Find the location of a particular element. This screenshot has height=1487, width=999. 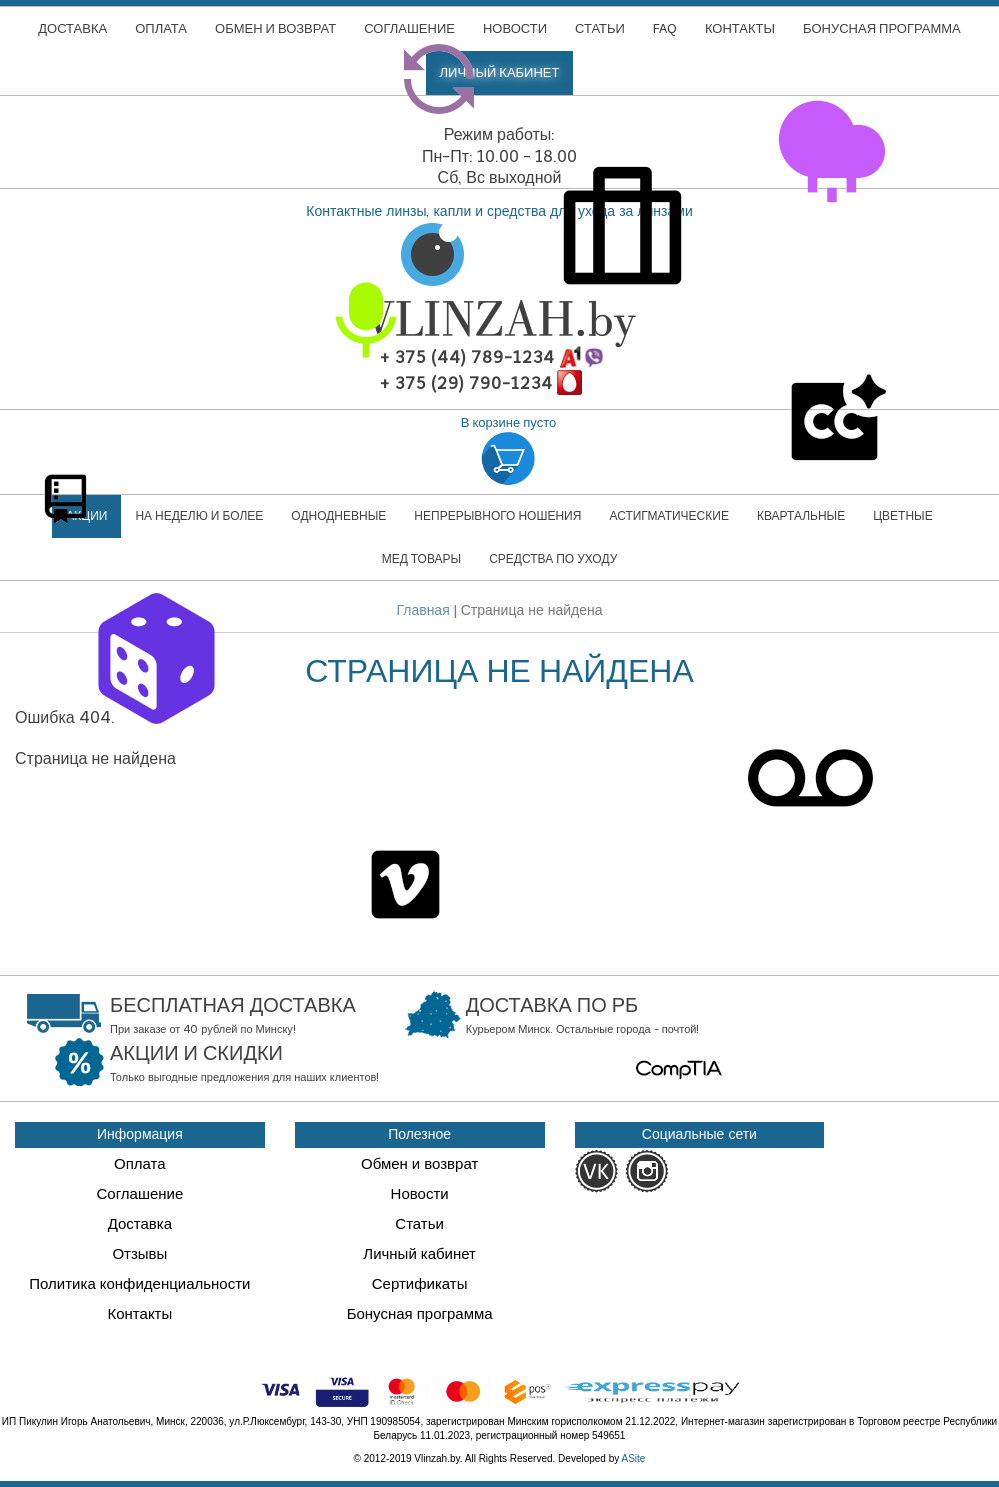

access a git repository is located at coordinates (65, 497).